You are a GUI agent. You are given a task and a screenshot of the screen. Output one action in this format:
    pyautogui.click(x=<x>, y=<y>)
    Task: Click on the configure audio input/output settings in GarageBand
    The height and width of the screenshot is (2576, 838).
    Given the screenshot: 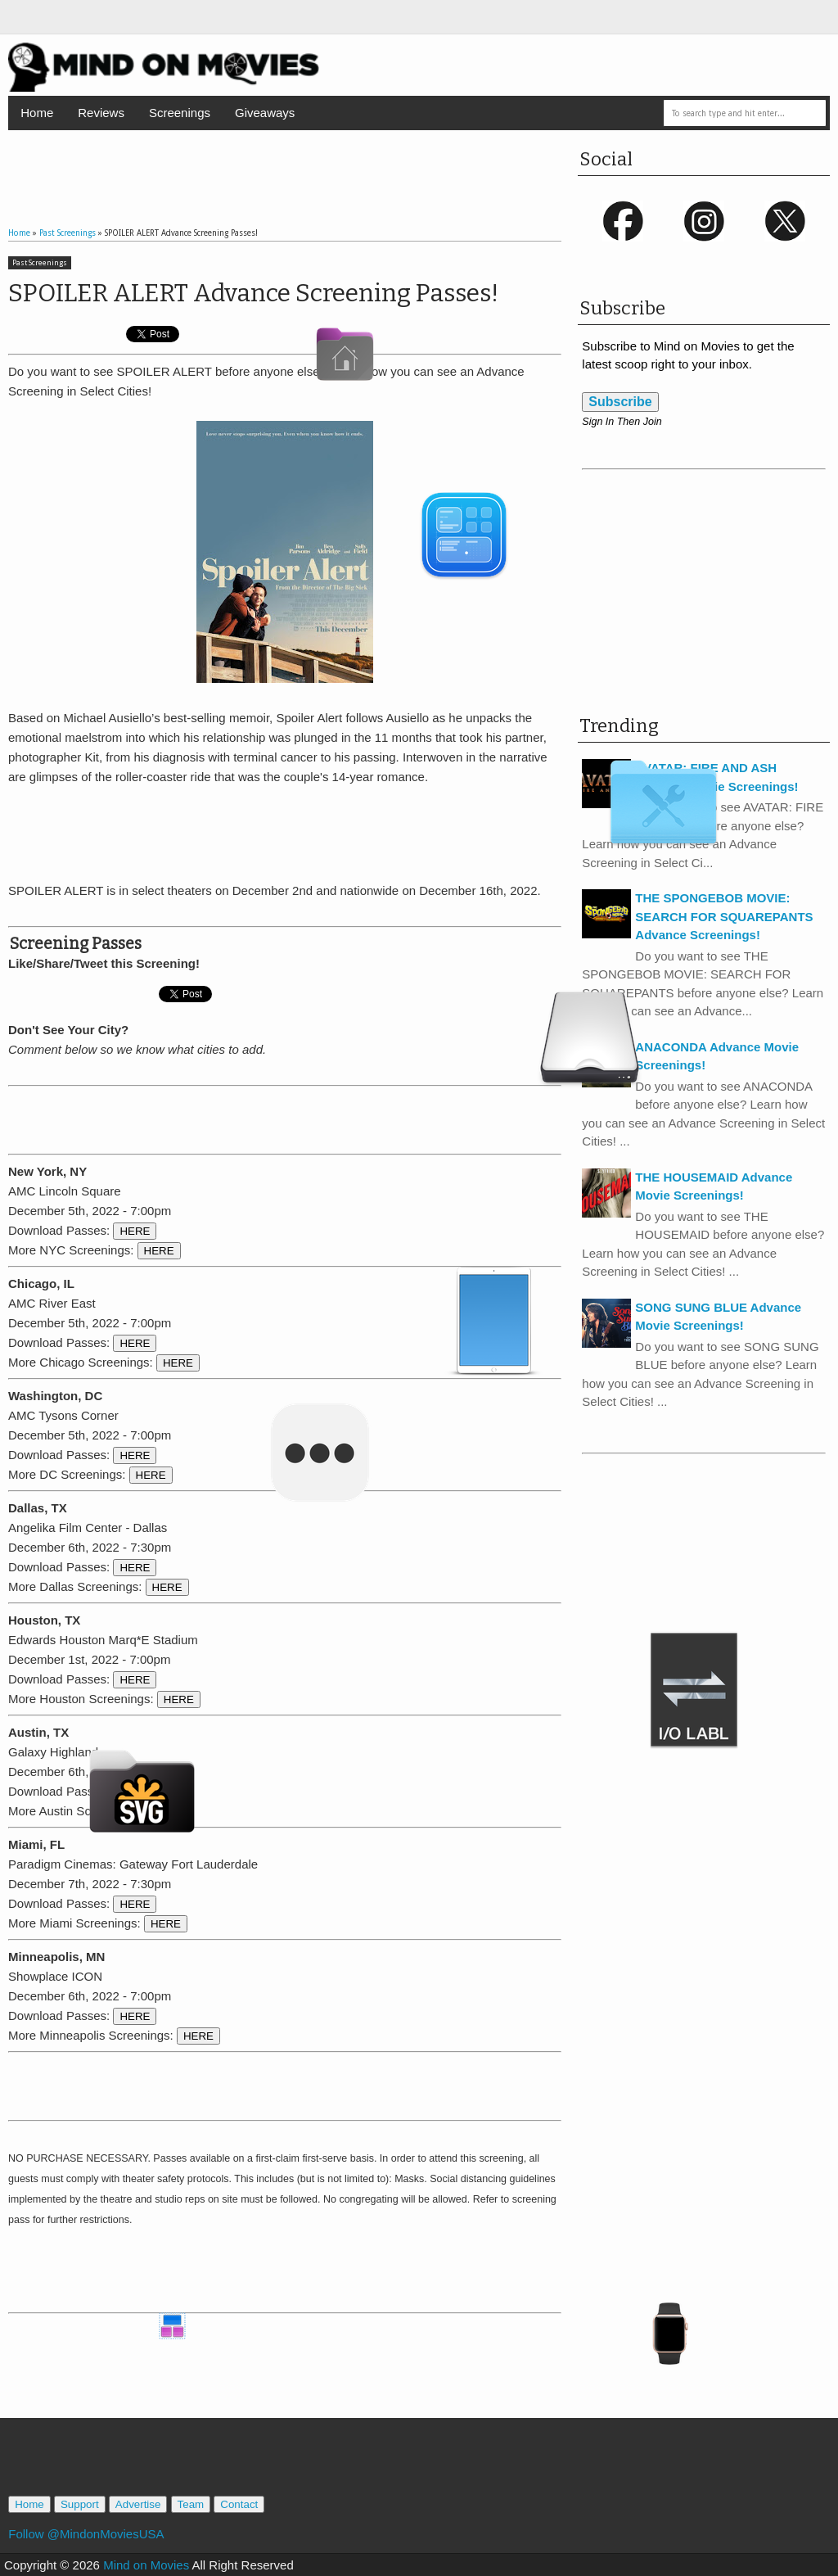 What is the action you would take?
    pyautogui.click(x=694, y=1692)
    